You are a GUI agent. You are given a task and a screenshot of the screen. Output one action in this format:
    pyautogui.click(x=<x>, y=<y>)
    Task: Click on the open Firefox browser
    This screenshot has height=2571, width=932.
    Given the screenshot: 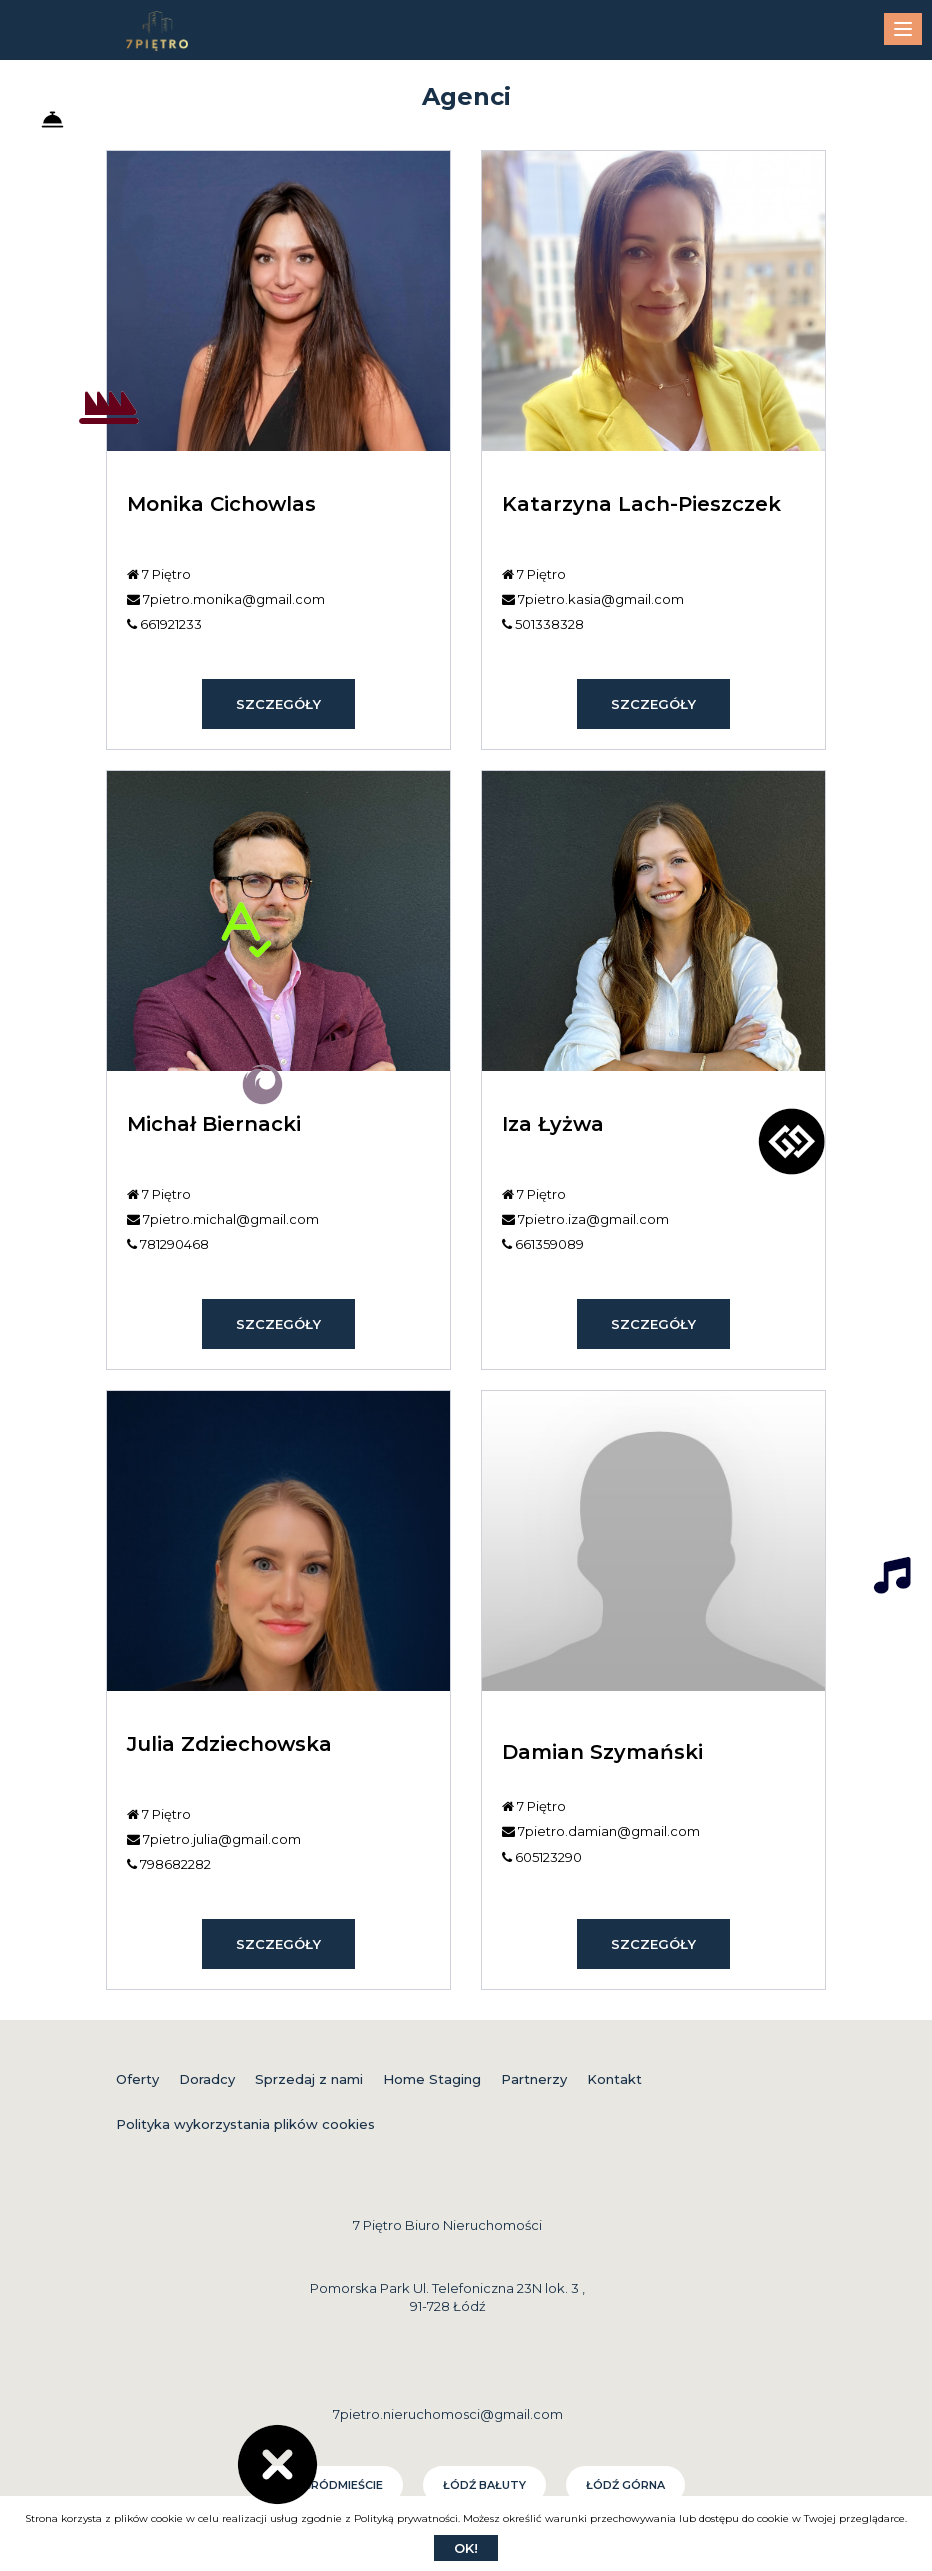 What is the action you would take?
    pyautogui.click(x=262, y=1084)
    